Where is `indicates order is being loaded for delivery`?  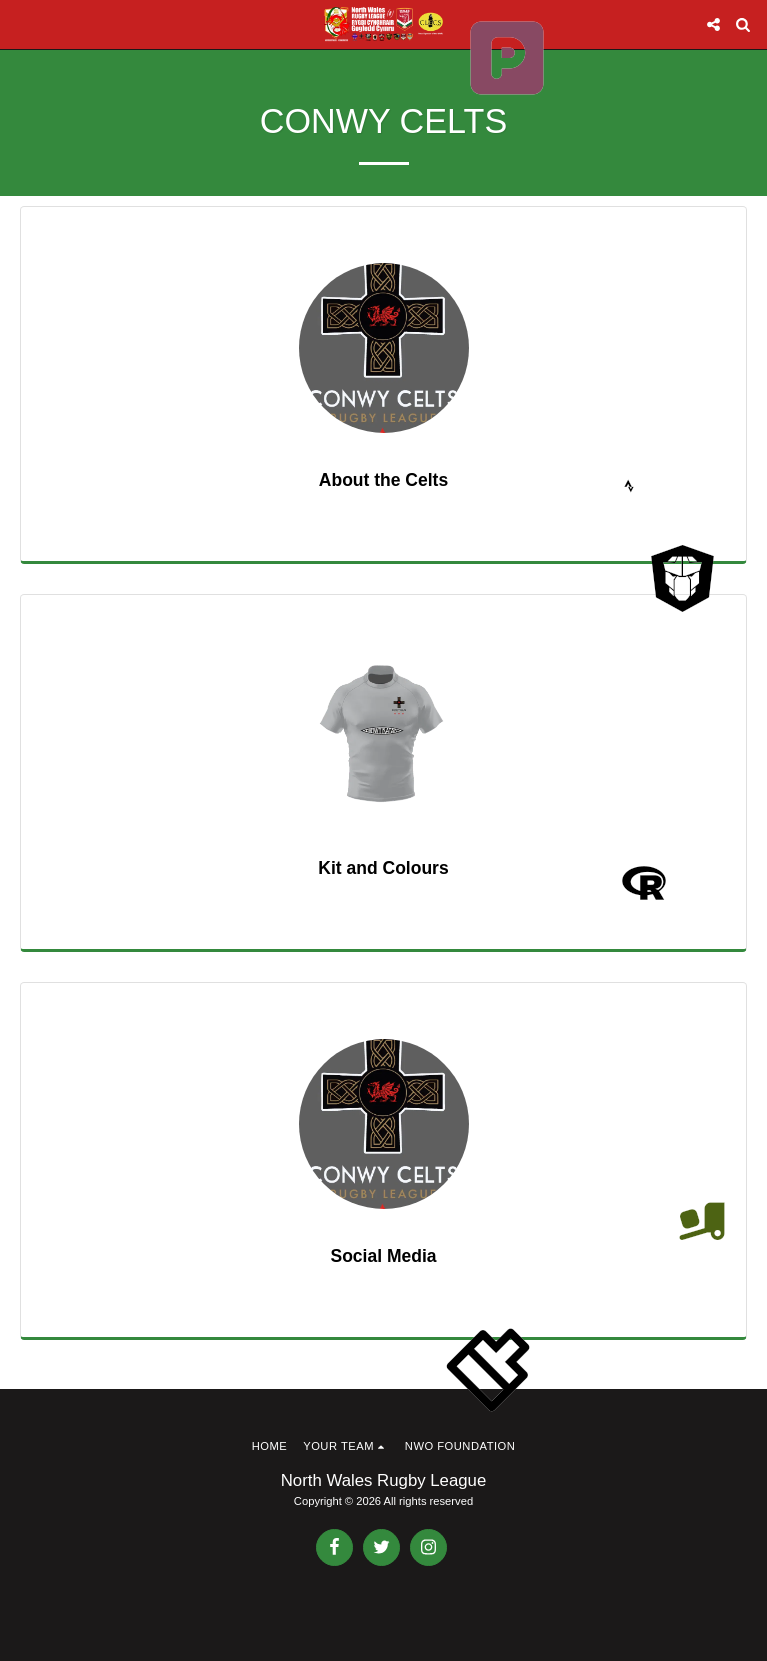 indicates order is being loaded for delivery is located at coordinates (702, 1220).